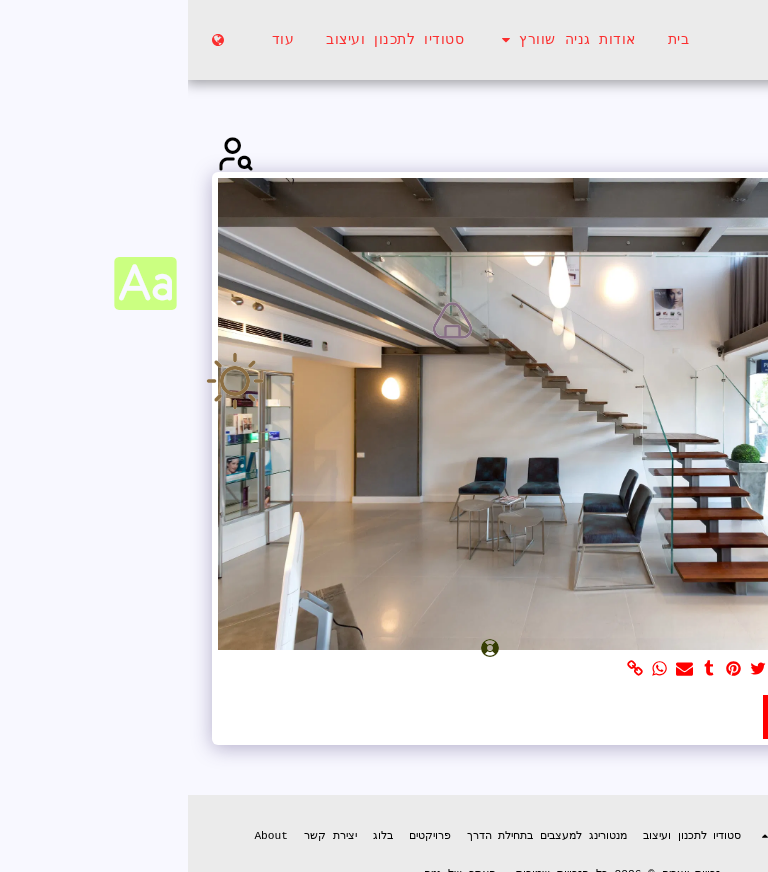 The width and height of the screenshot is (768, 872). What do you see at coordinates (236, 154) in the screenshot?
I see `search for a user or contact` at bounding box center [236, 154].